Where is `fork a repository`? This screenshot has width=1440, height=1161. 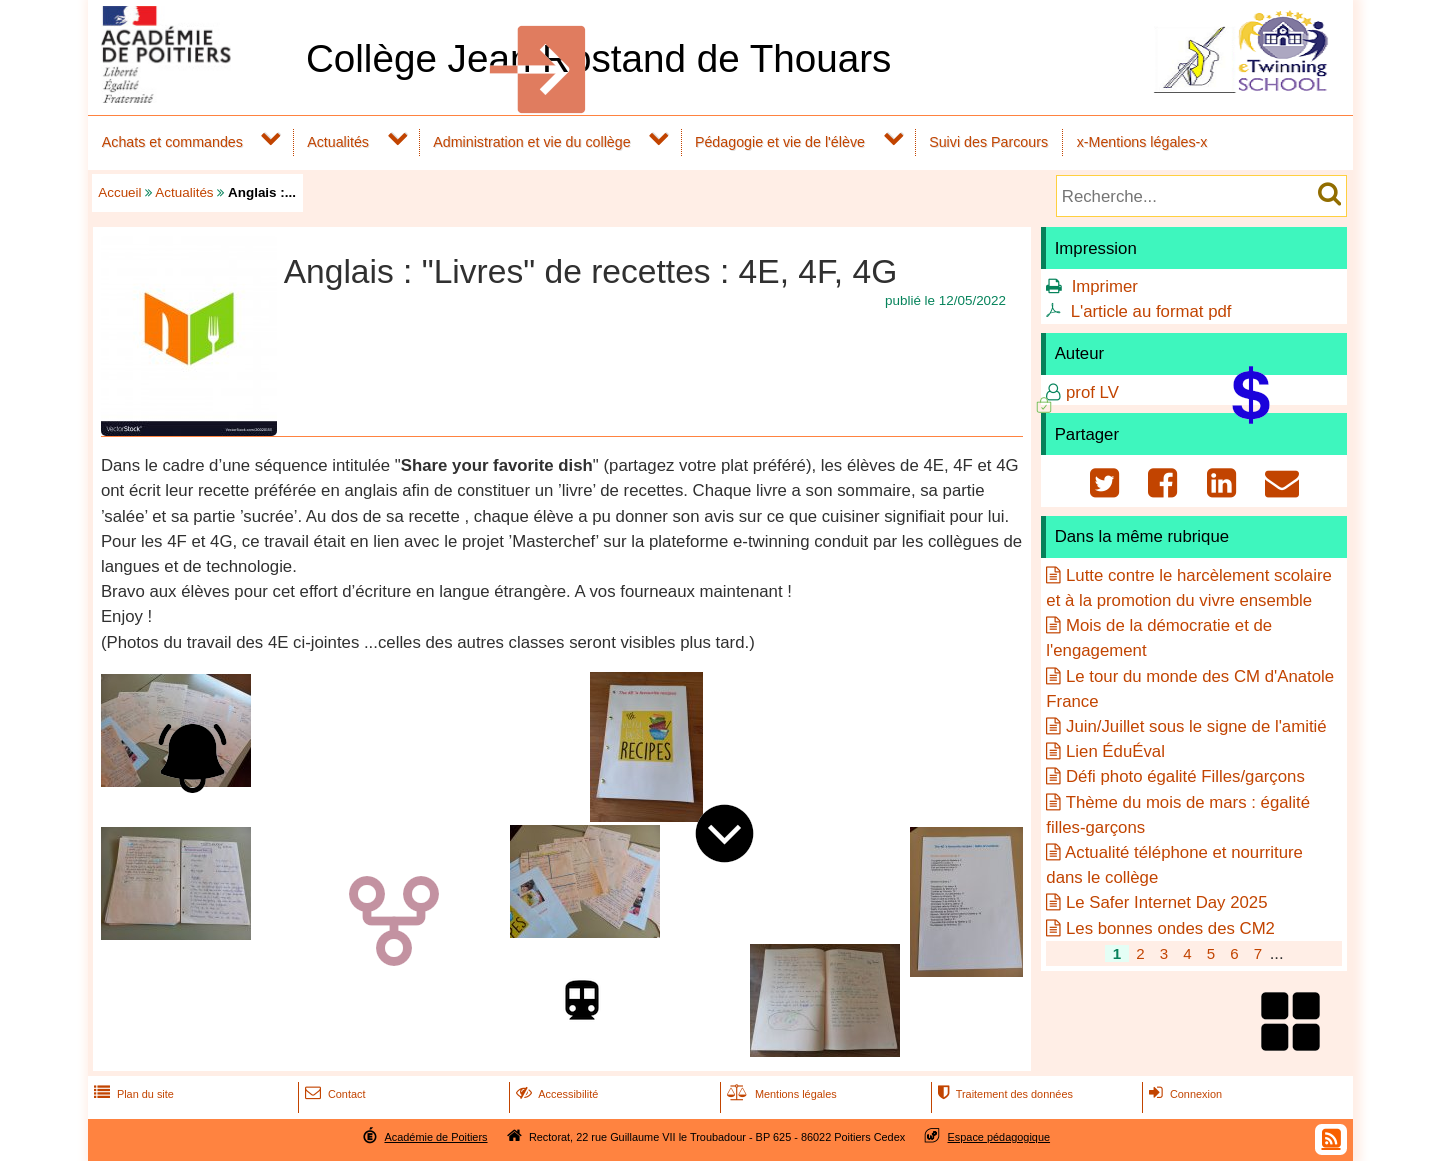 fork a repository is located at coordinates (394, 921).